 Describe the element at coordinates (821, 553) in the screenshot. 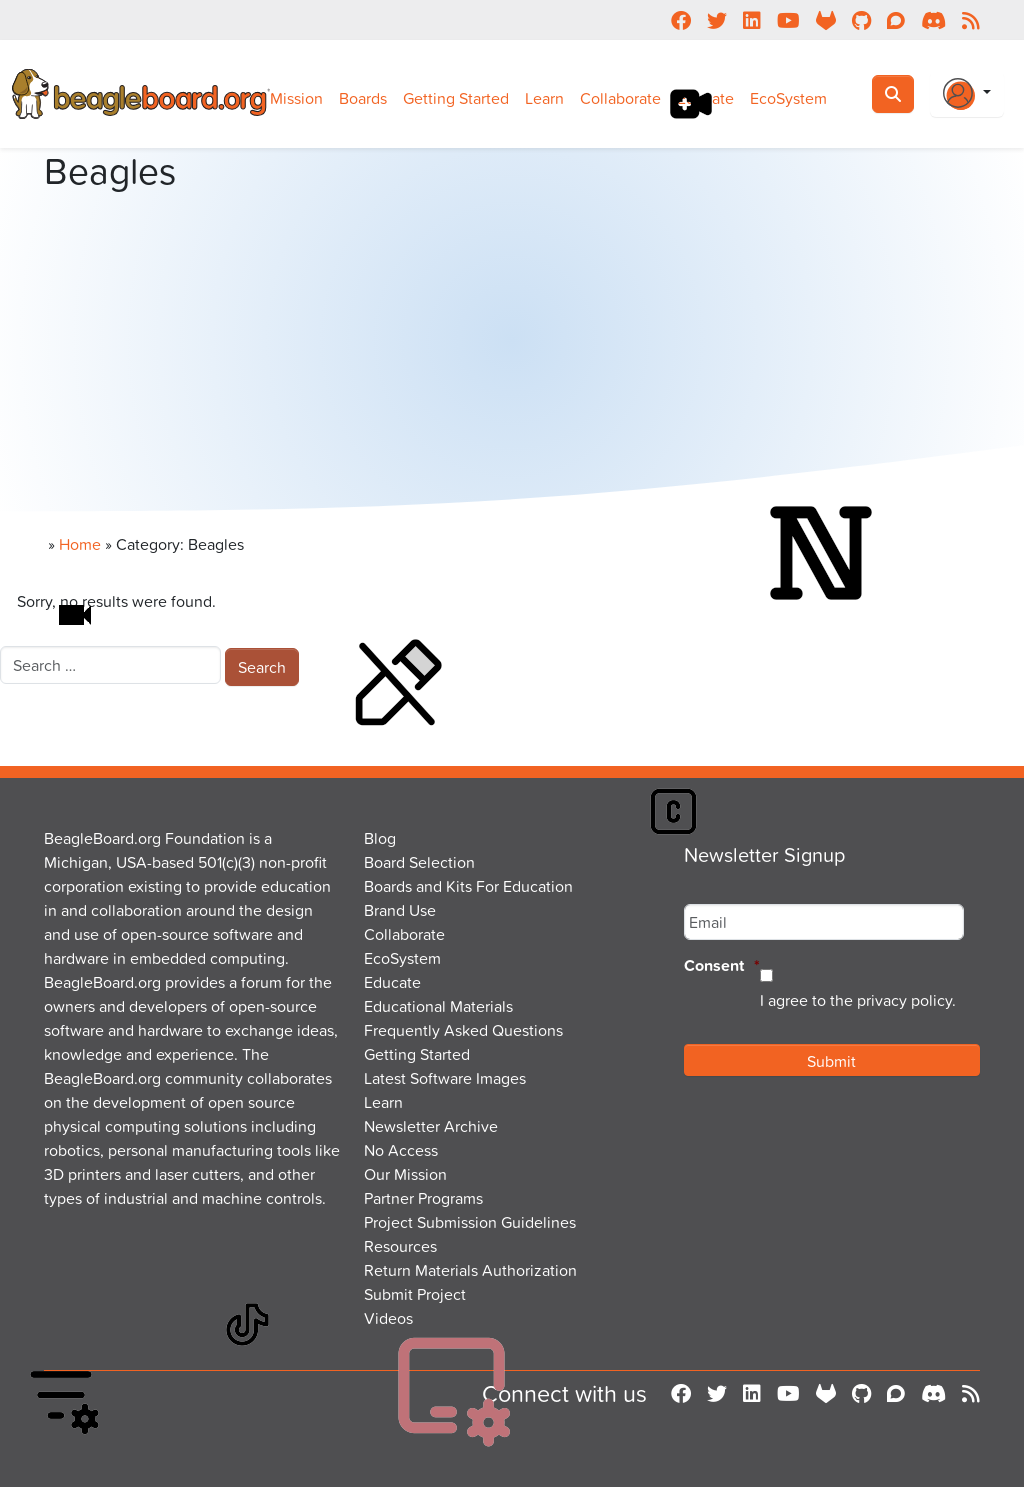

I see `open the Notion app` at that location.